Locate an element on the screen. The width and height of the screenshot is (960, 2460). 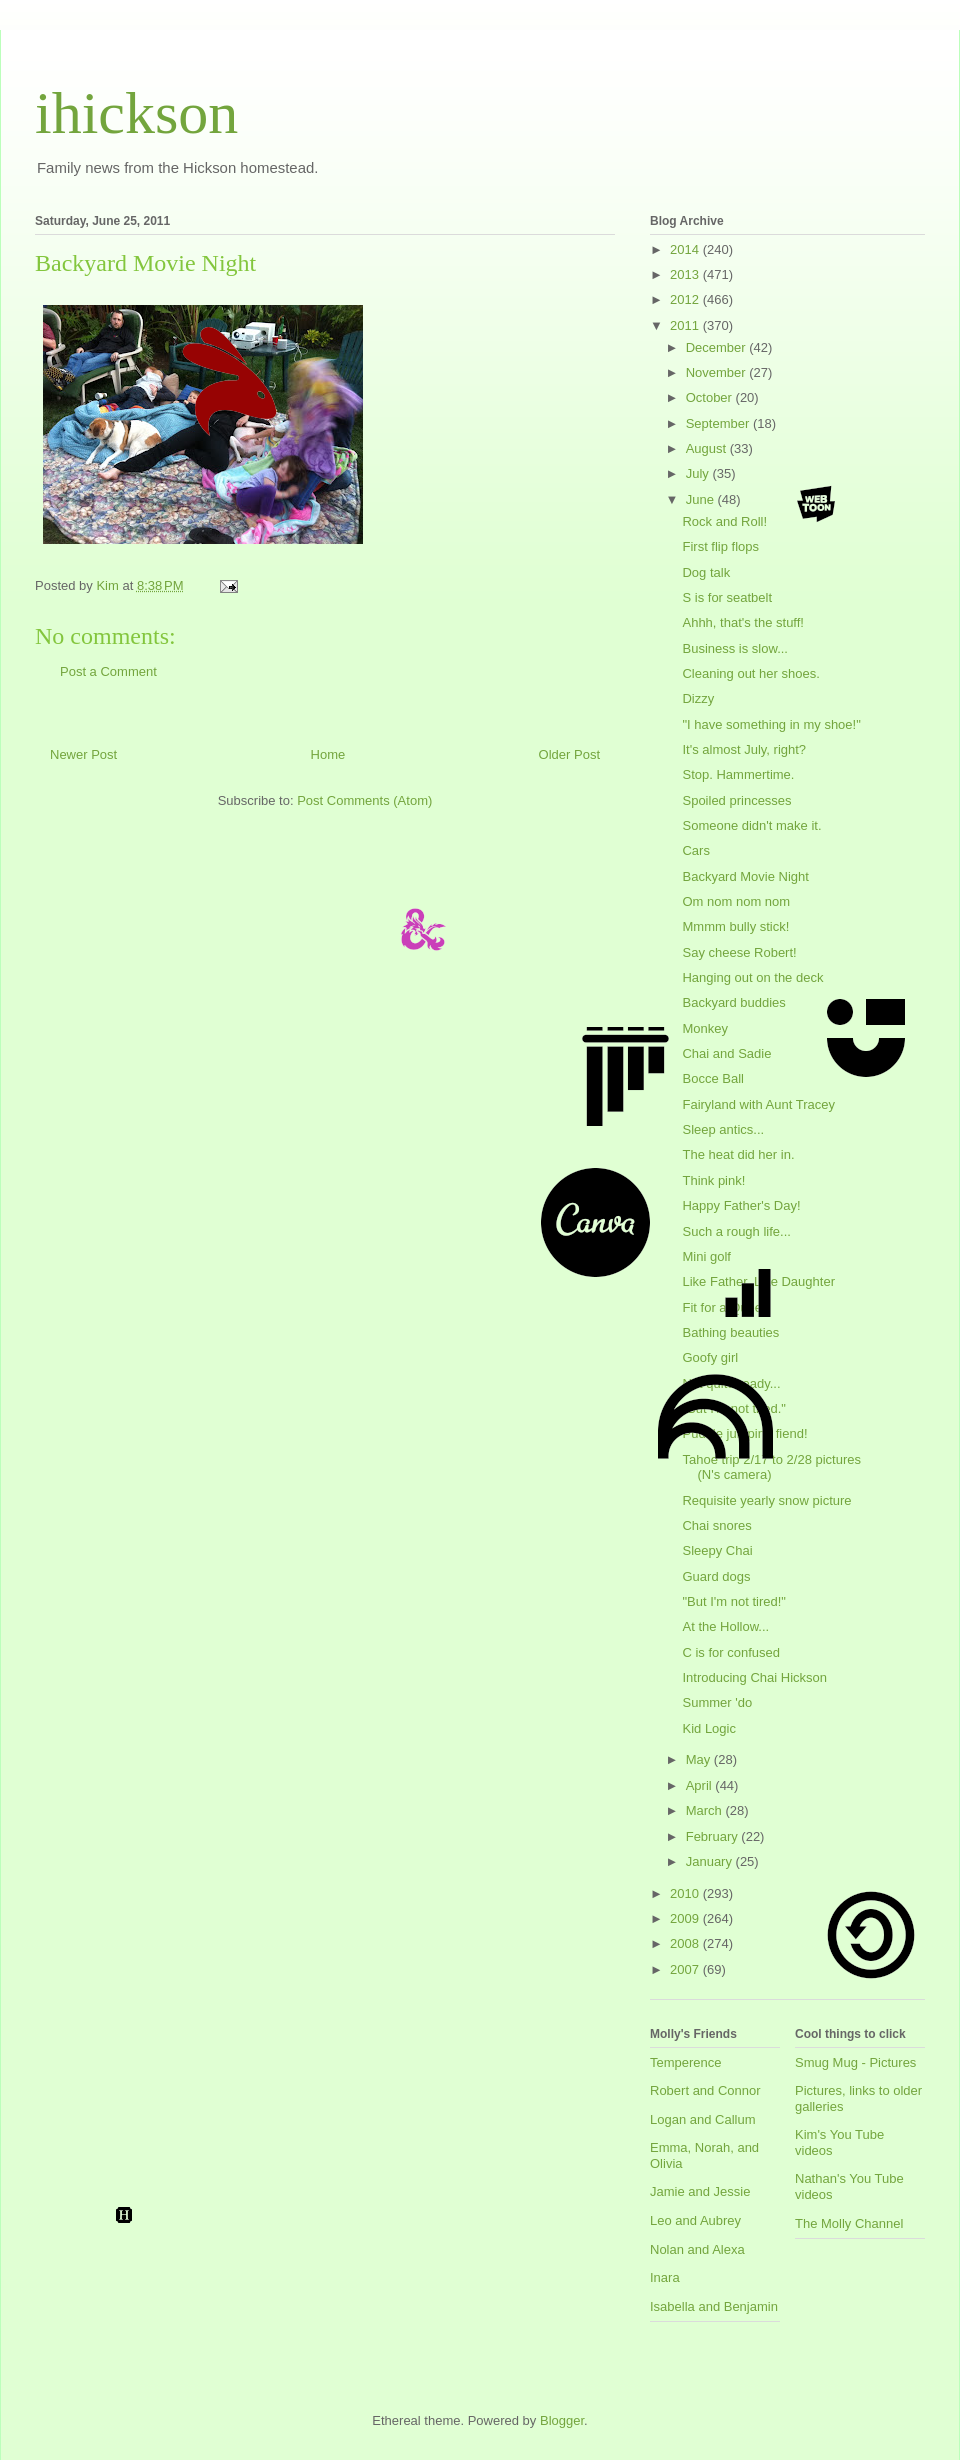
open the Webtoon app is located at coordinates (816, 504).